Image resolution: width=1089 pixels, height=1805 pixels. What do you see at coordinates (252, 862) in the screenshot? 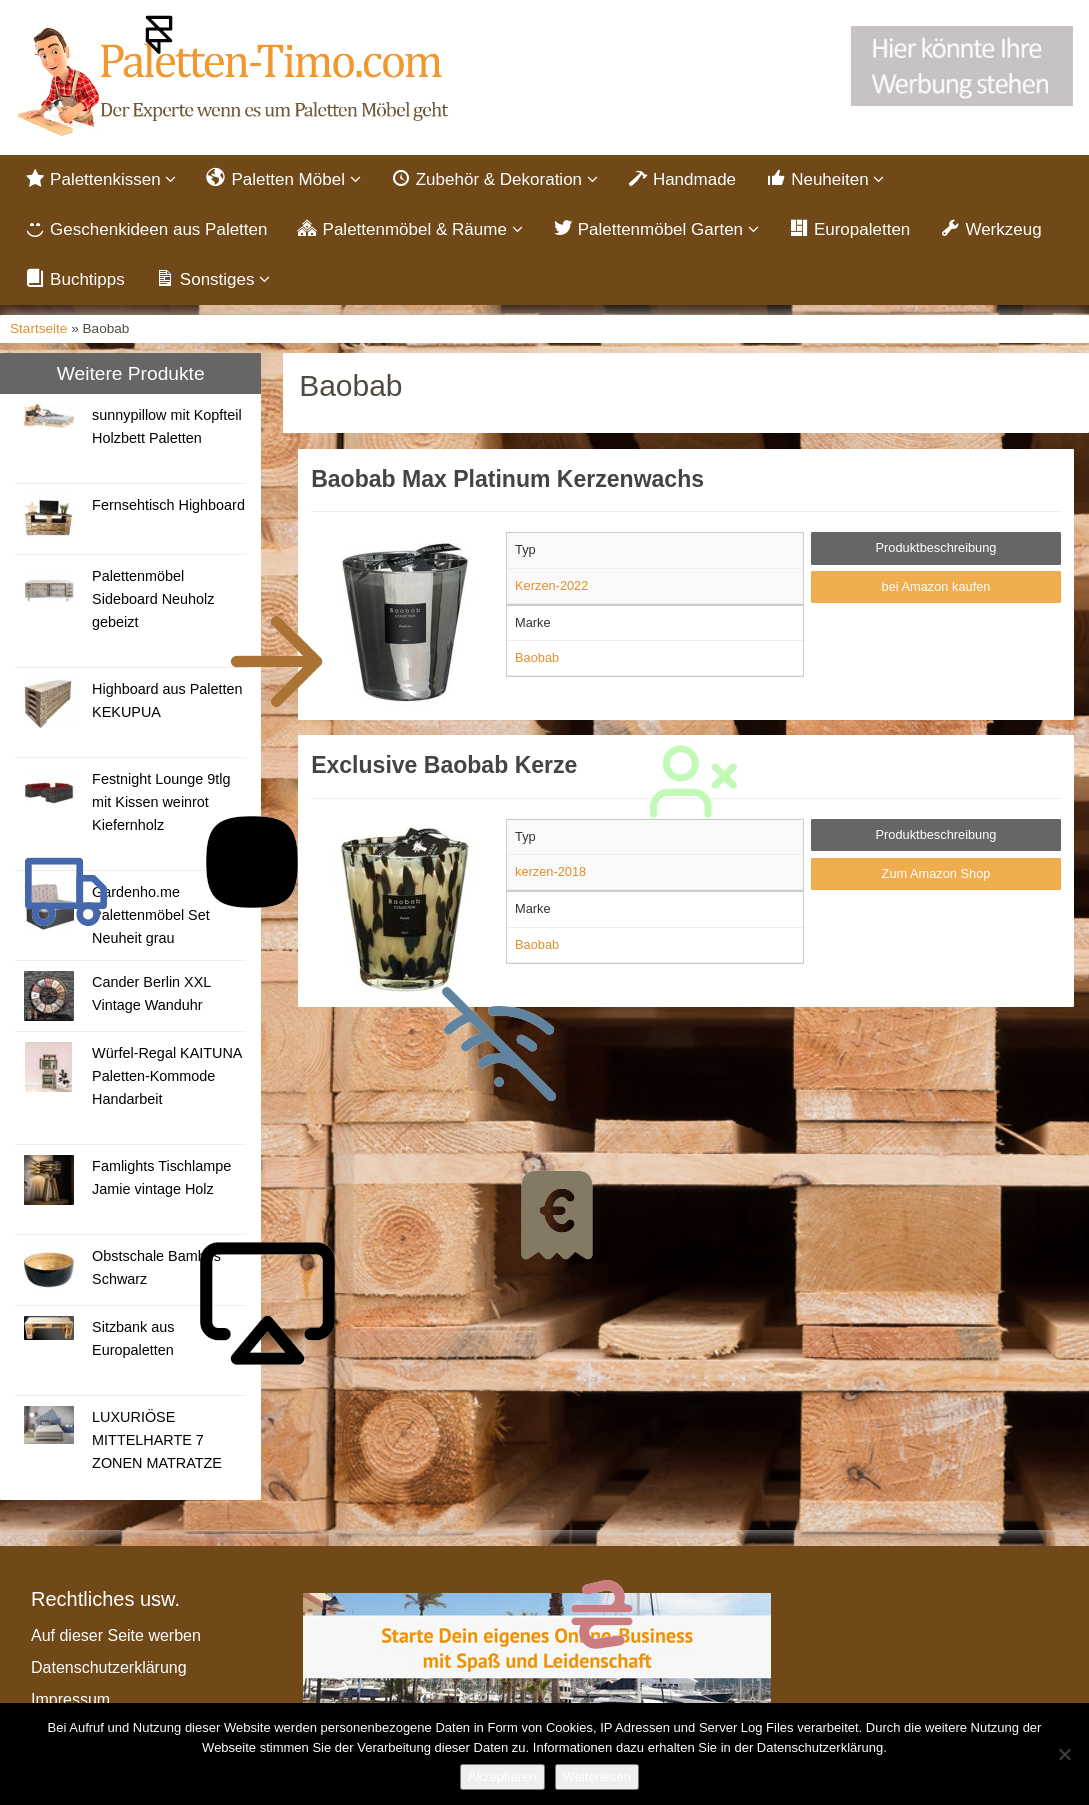
I see `a filled checkbox or selection indicator` at bounding box center [252, 862].